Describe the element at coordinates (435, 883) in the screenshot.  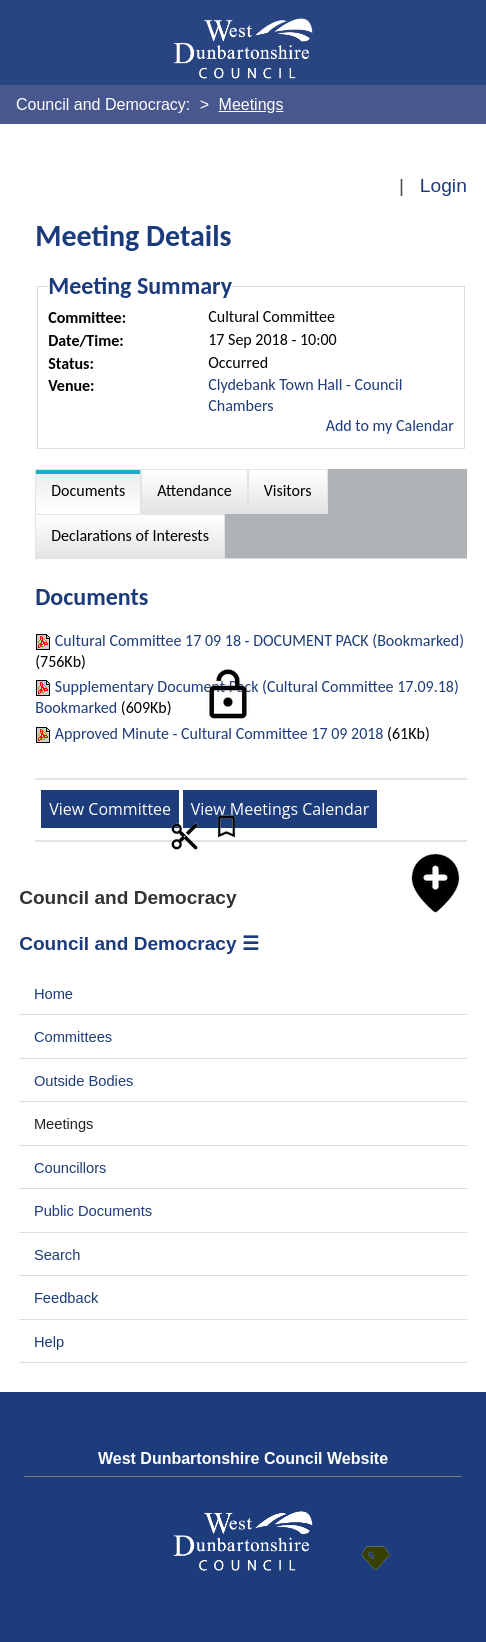
I see `add a new location pin to the map` at that location.